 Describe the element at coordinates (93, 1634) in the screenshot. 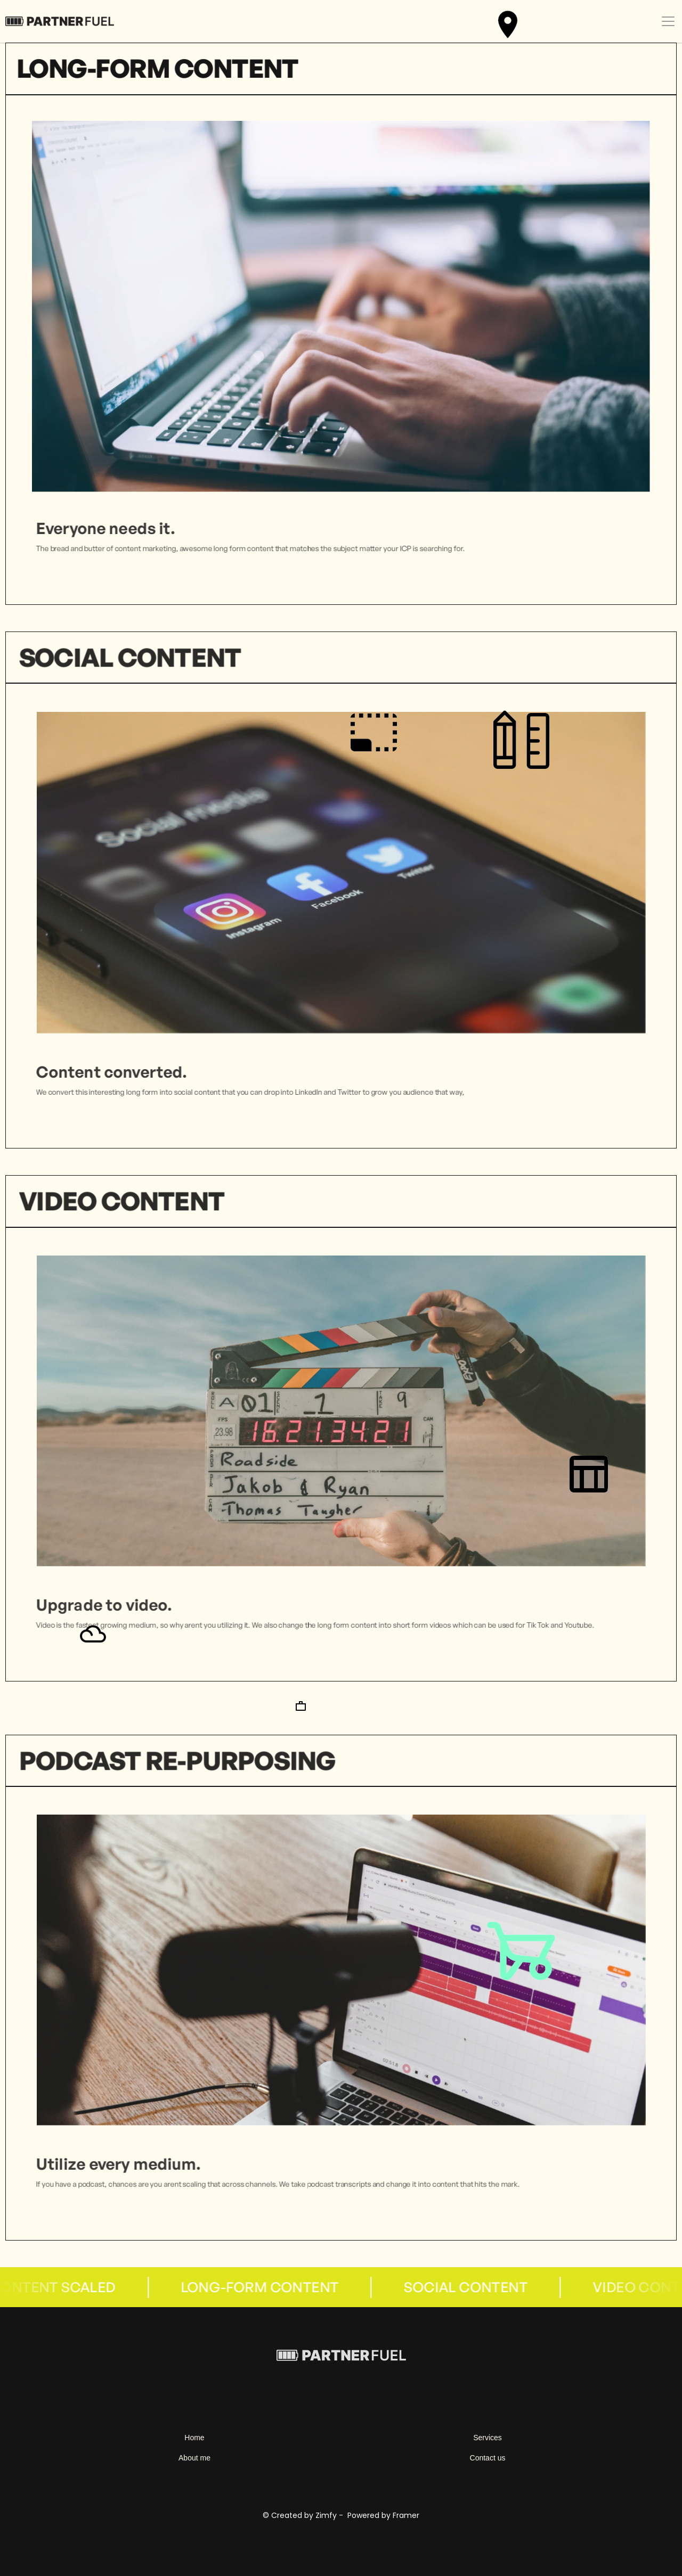

I see `indicates cloud storage or services` at that location.